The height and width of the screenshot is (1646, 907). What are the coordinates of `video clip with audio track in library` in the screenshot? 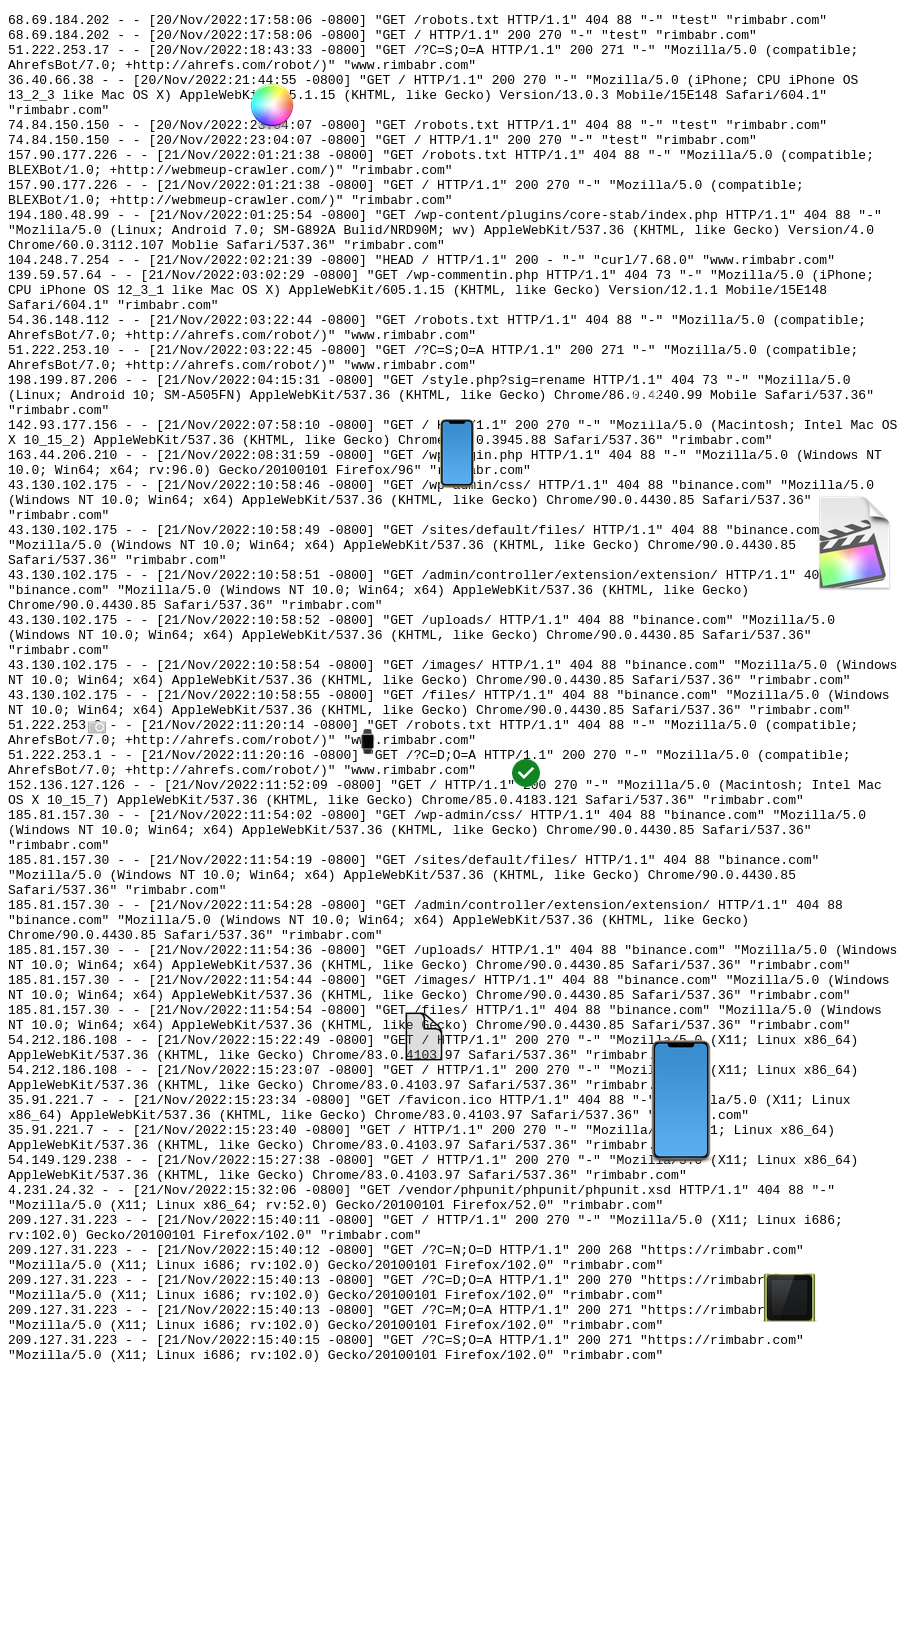 It's located at (644, 405).